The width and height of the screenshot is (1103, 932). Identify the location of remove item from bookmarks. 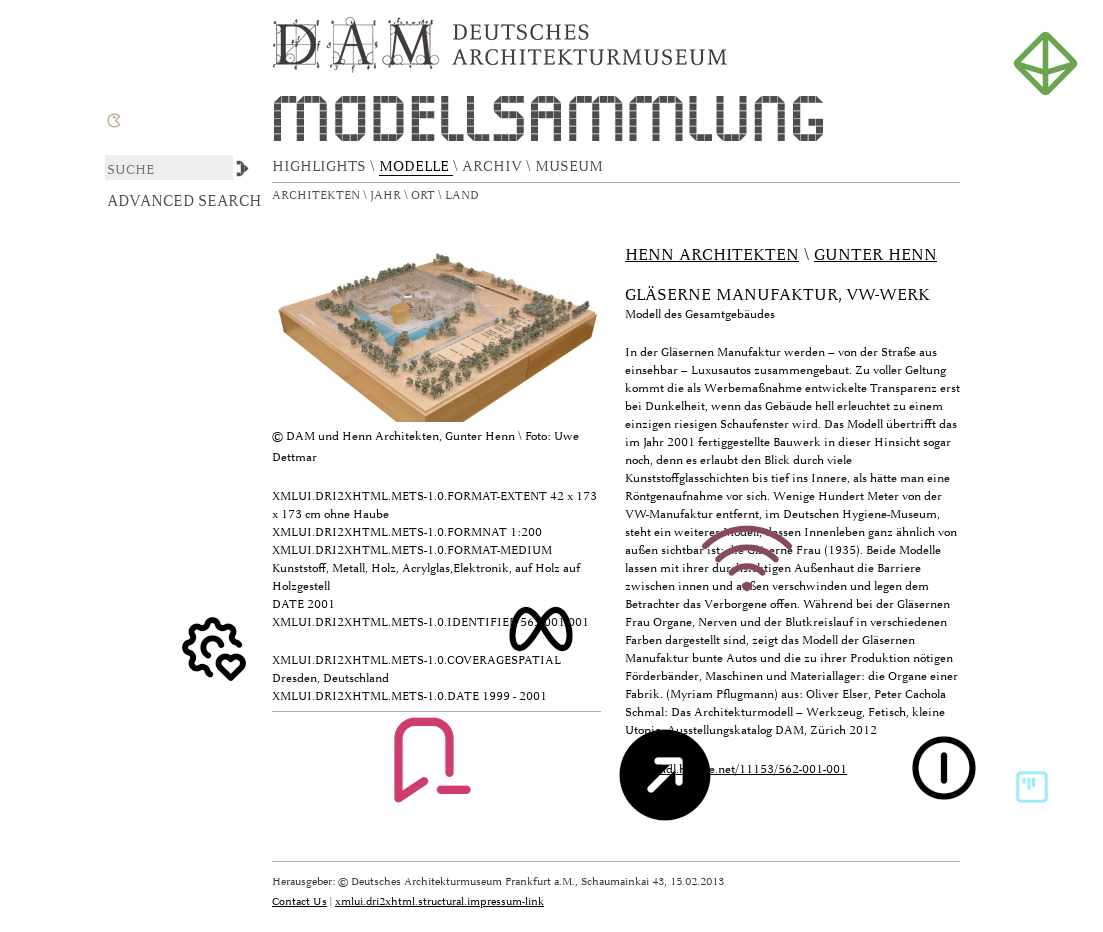
(424, 760).